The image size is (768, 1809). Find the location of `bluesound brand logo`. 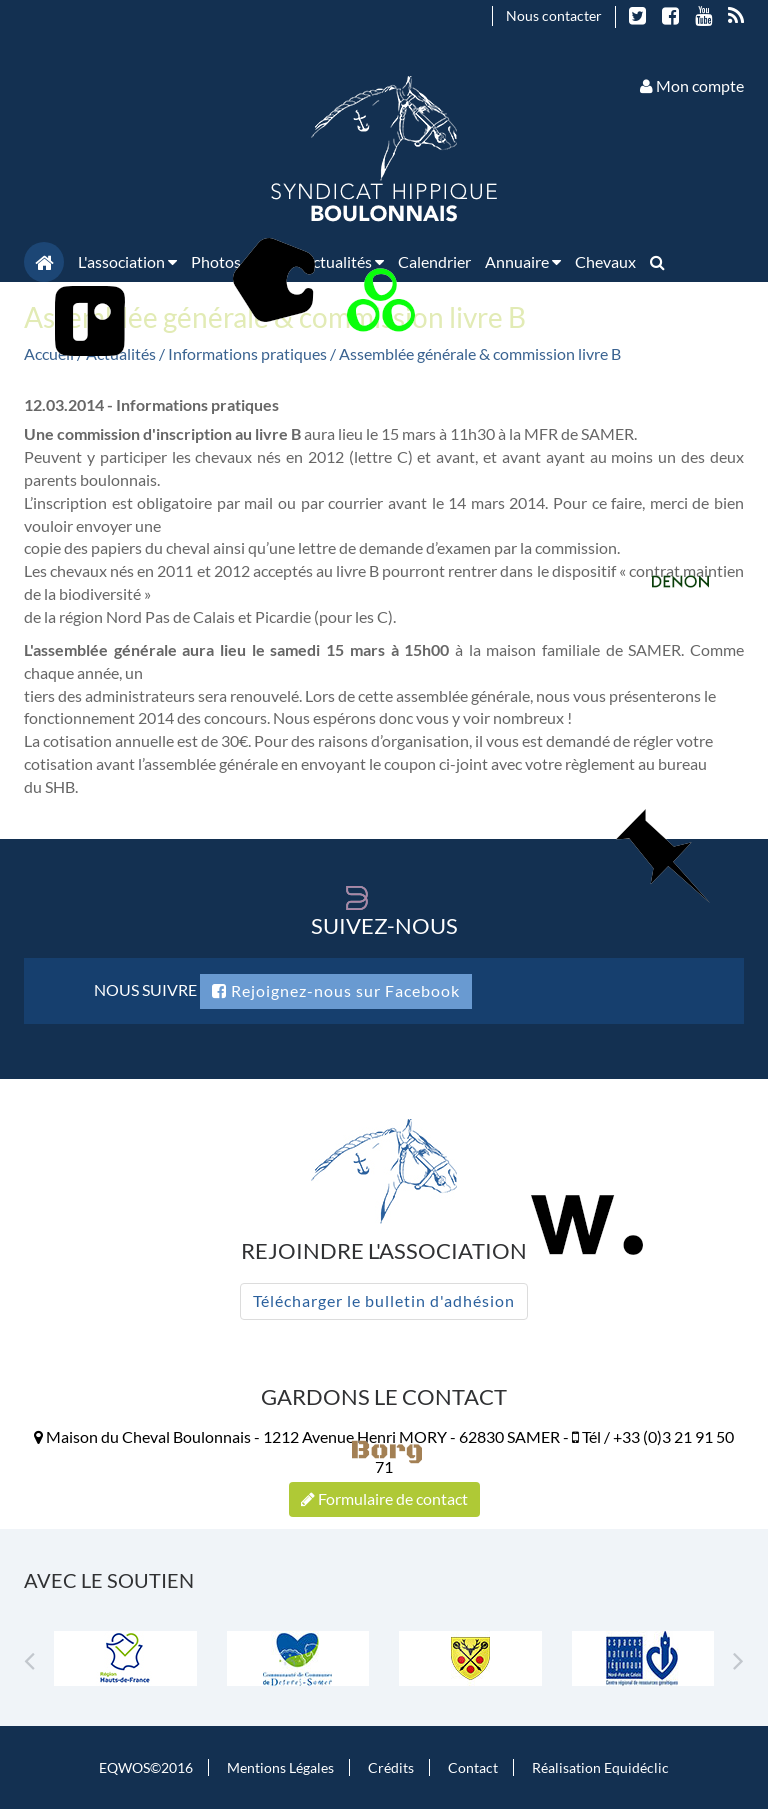

bluesound brand logo is located at coordinates (357, 898).